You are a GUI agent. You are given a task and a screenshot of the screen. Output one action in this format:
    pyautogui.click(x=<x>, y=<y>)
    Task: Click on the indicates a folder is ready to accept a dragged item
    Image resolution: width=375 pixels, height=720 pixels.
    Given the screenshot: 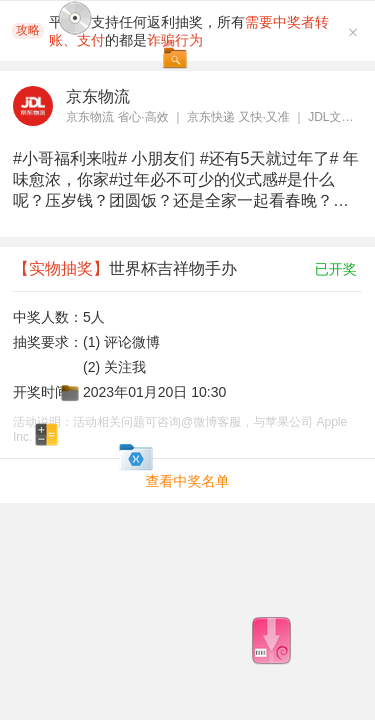 What is the action you would take?
    pyautogui.click(x=70, y=393)
    